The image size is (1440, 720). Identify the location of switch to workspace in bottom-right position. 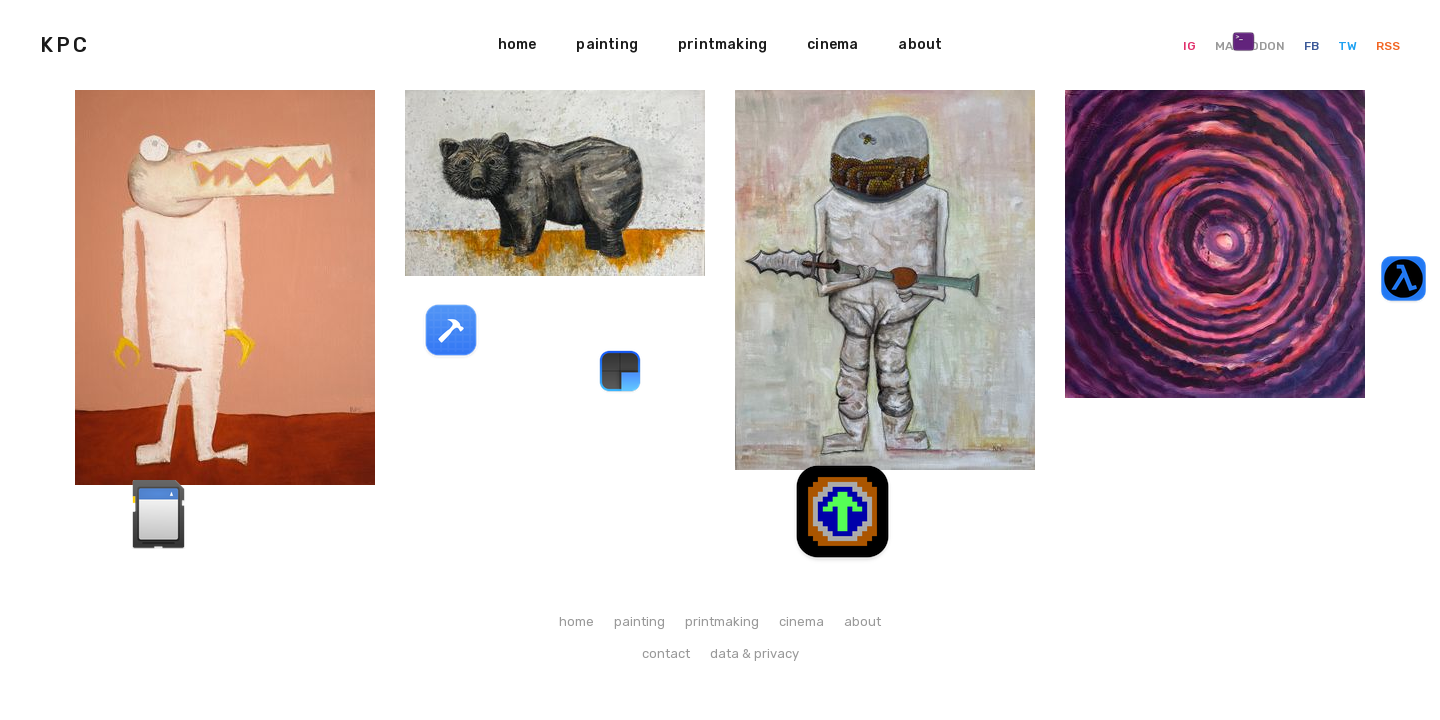
(620, 371).